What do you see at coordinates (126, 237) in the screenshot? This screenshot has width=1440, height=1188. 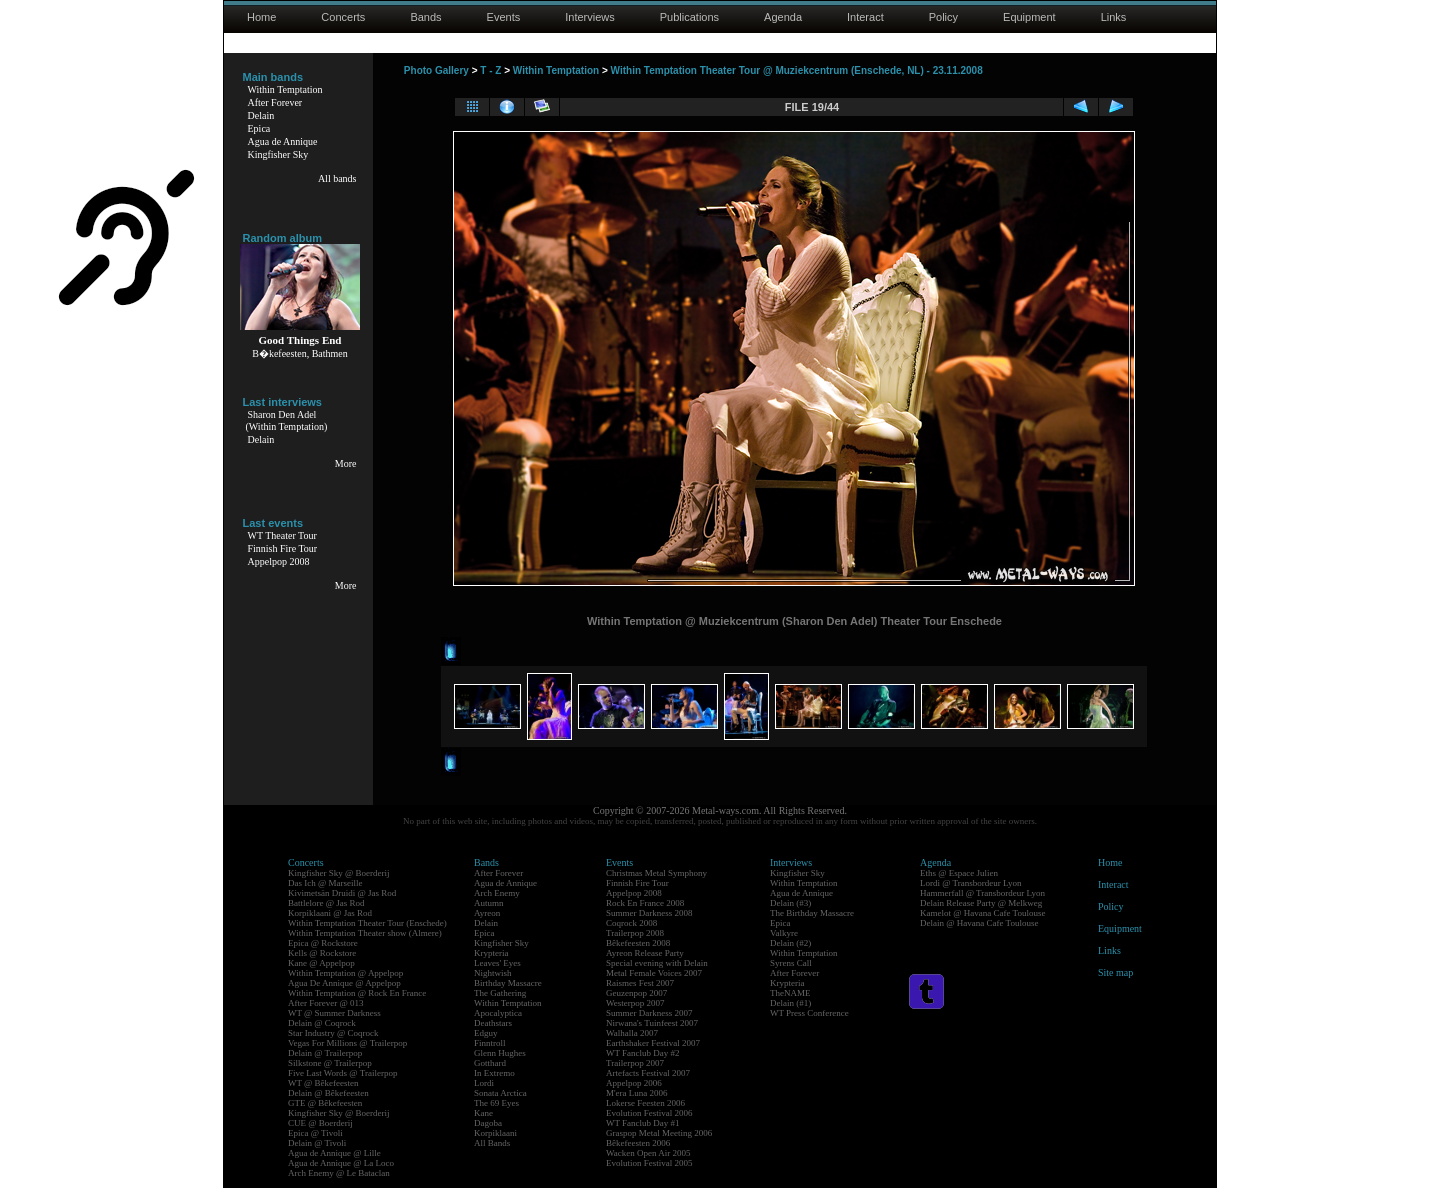 I see `indicates hard of hearing accessibility options` at bounding box center [126, 237].